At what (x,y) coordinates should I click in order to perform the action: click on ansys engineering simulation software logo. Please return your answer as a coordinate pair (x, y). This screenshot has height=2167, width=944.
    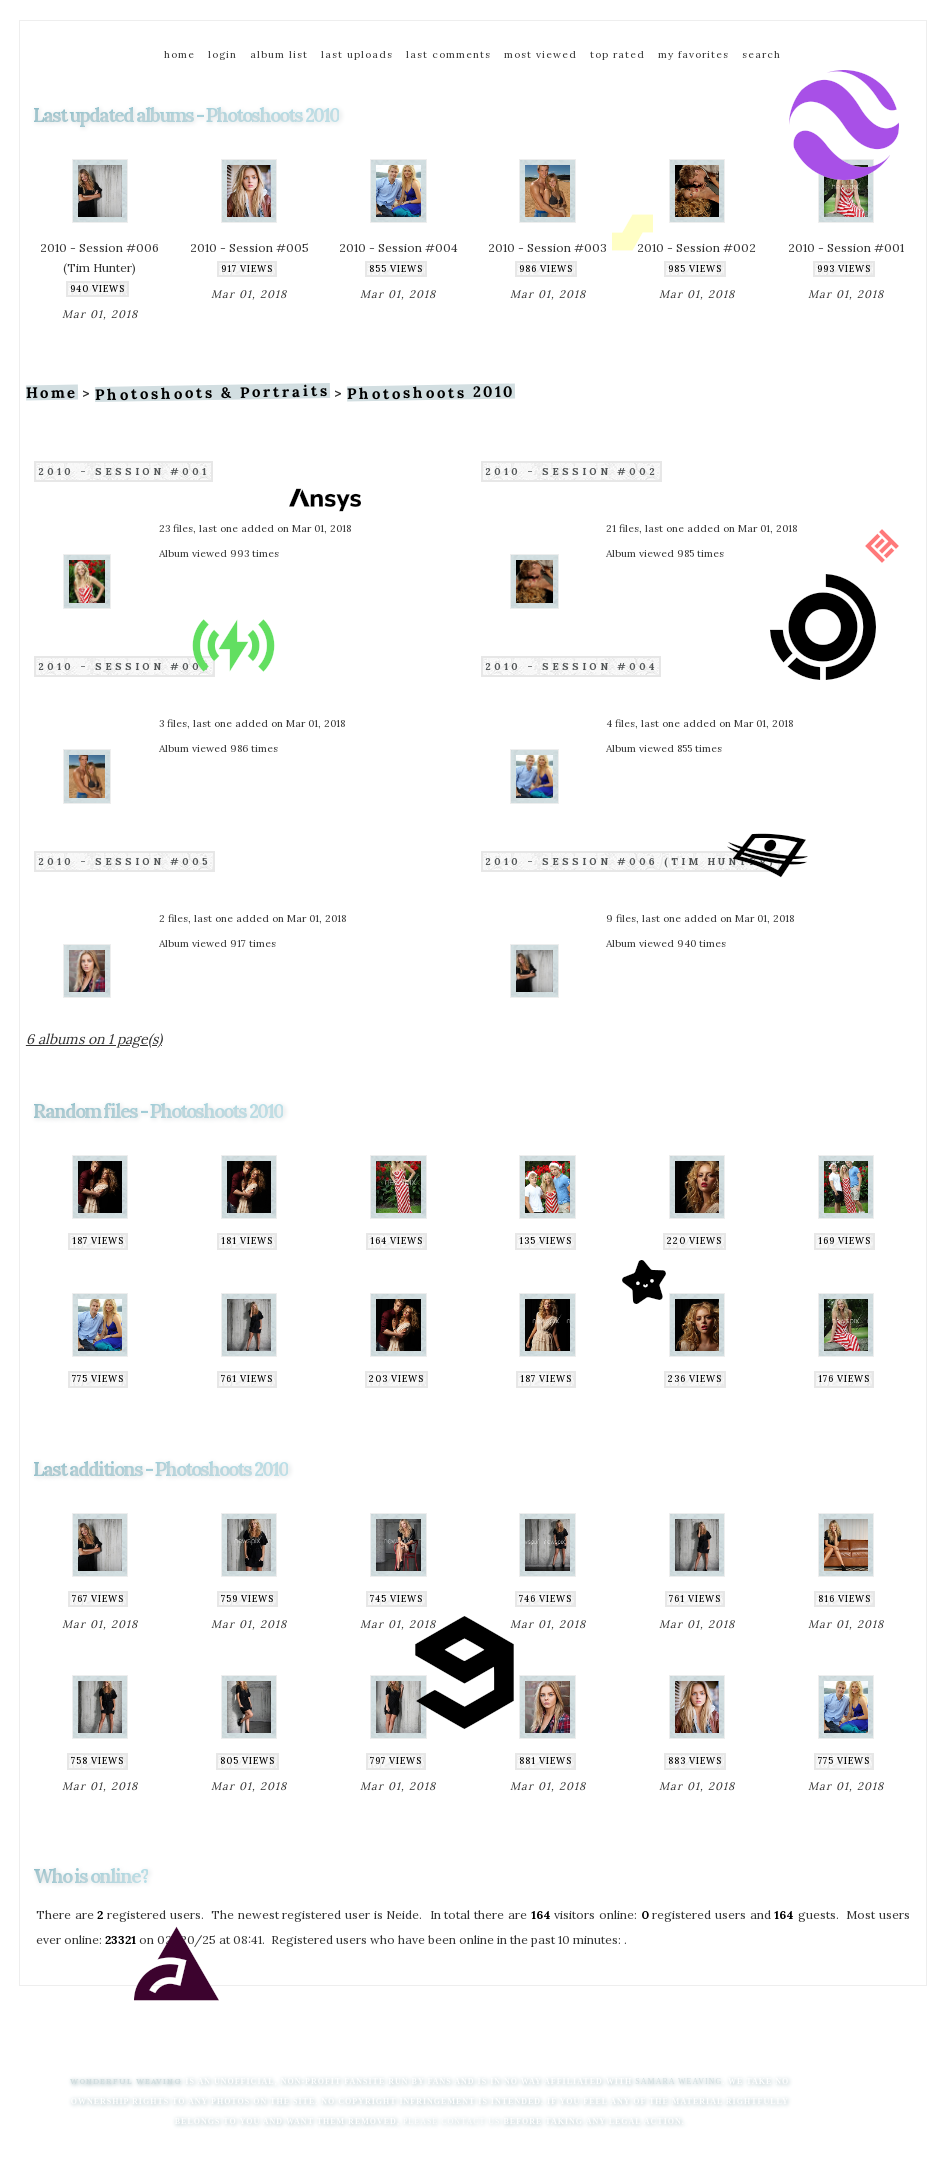
    Looking at the image, I should click on (325, 500).